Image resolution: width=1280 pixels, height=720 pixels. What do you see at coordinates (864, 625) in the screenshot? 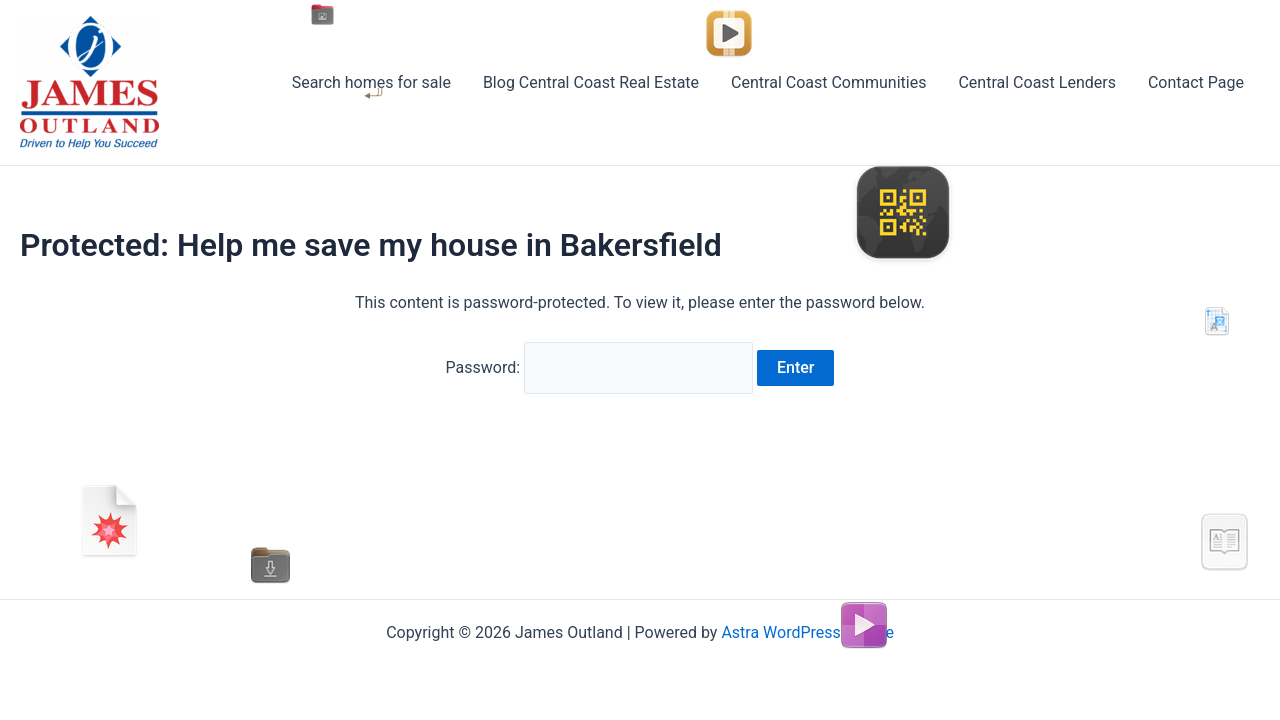
I see `access media codec settings` at bounding box center [864, 625].